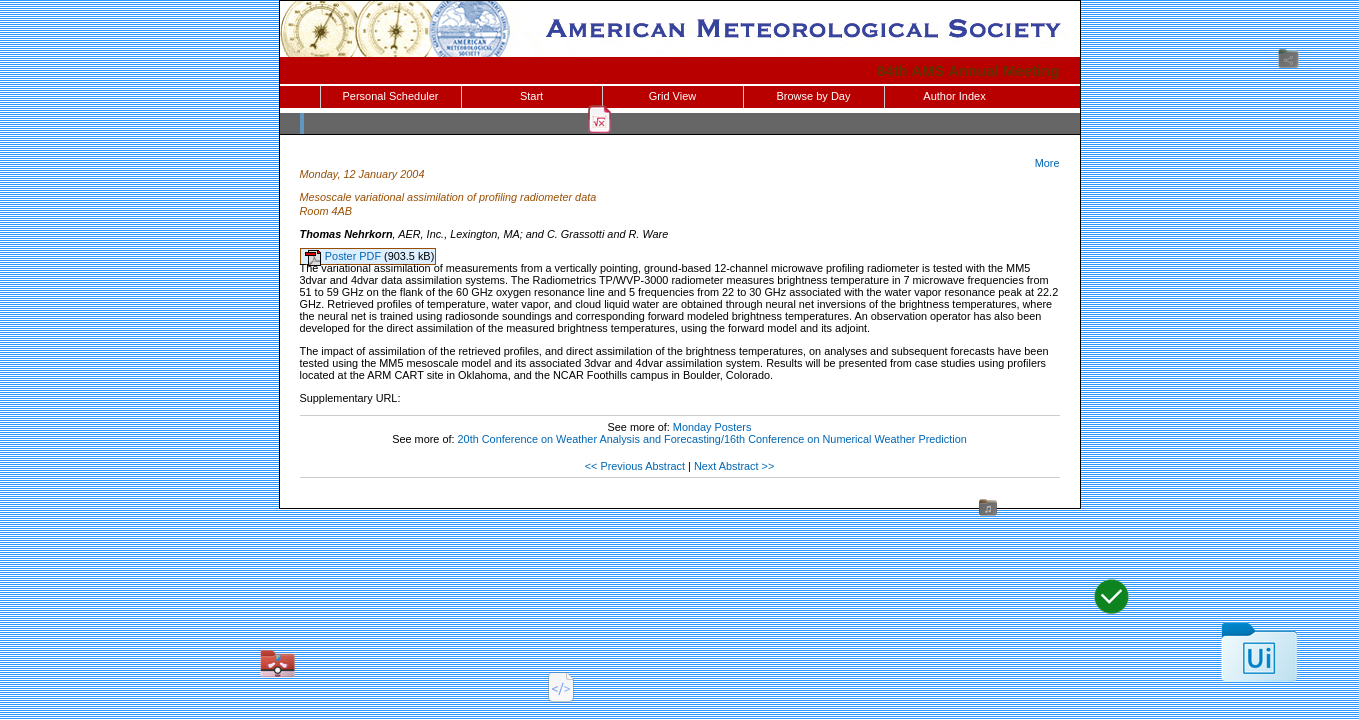 The height and width of the screenshot is (720, 1359). What do you see at coordinates (988, 507) in the screenshot?
I see `open your music folder` at bounding box center [988, 507].